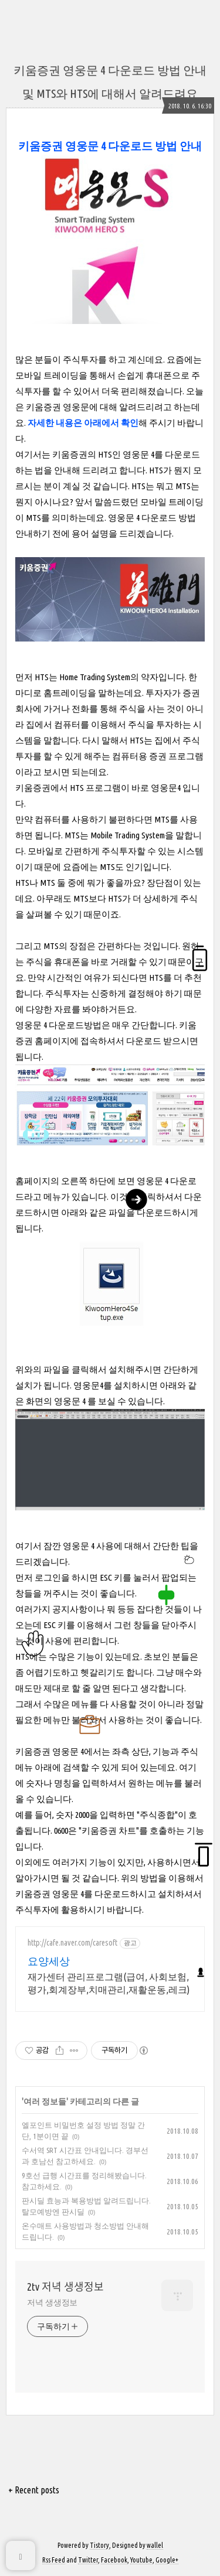 The height and width of the screenshot is (2576, 220). I want to click on align element to top edge, so click(204, 1854).